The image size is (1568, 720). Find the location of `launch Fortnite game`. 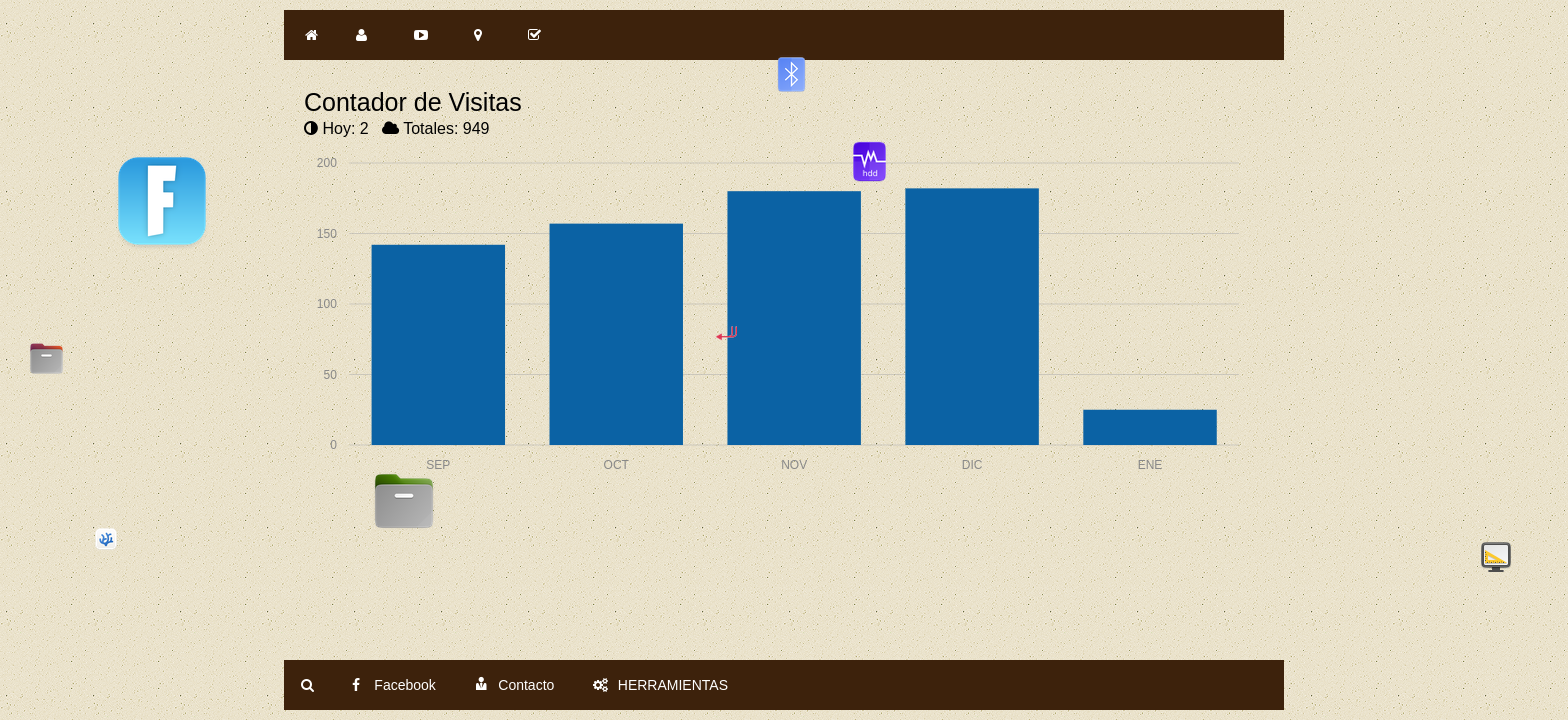

launch Fortnite game is located at coordinates (162, 201).